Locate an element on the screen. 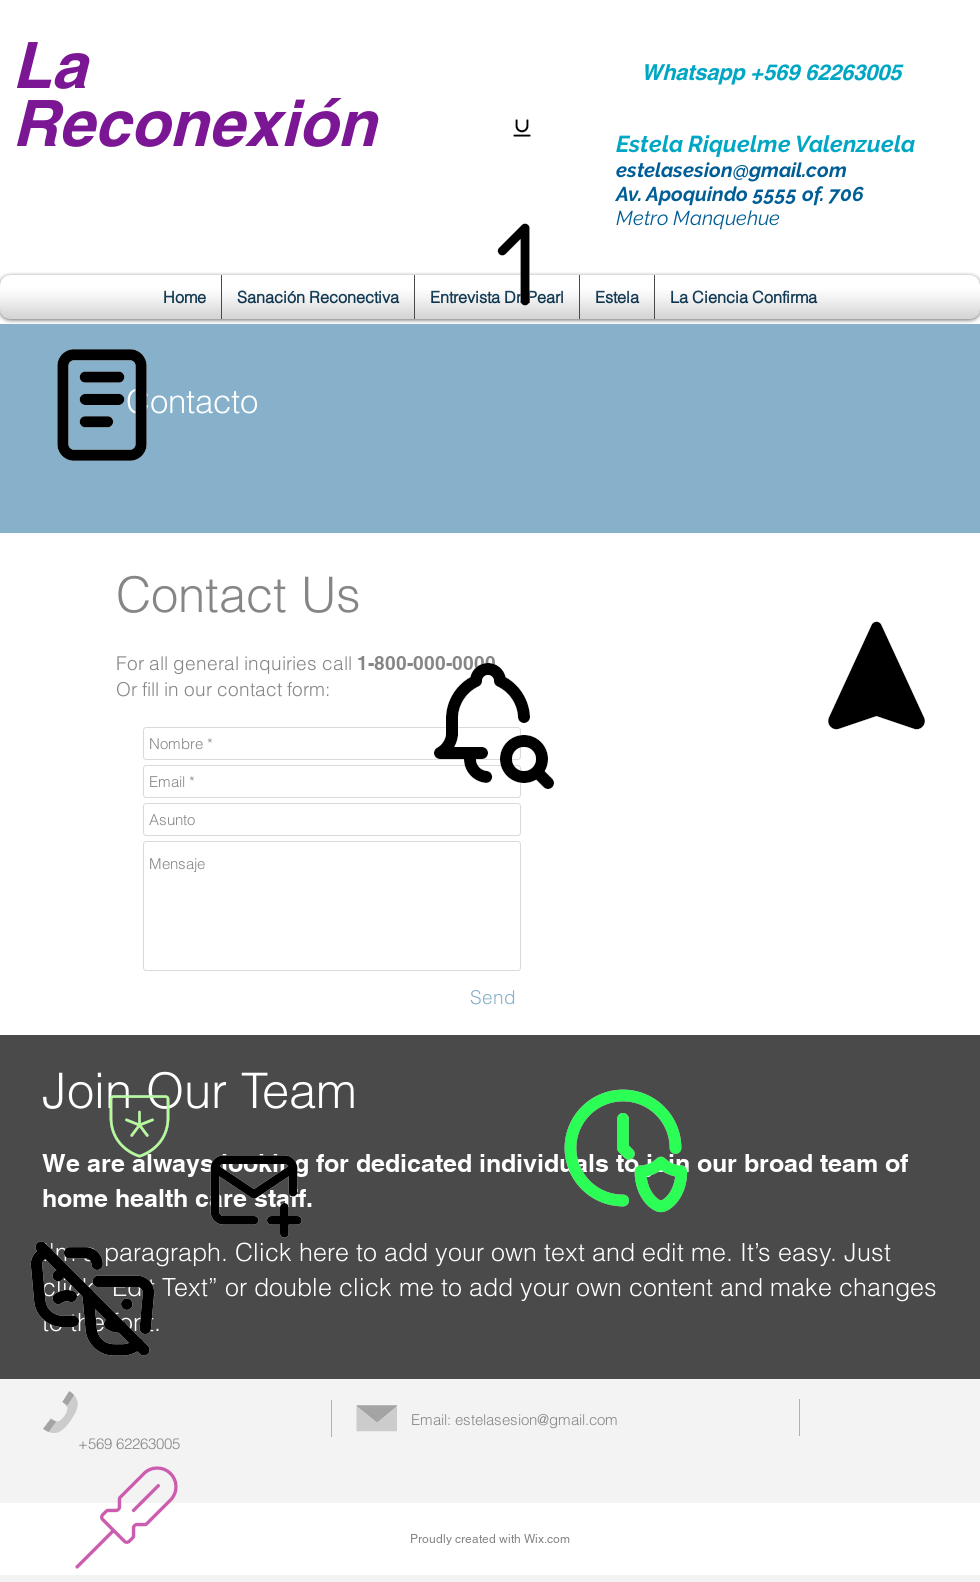  disable theater or entertainment mode is located at coordinates (92, 1298).